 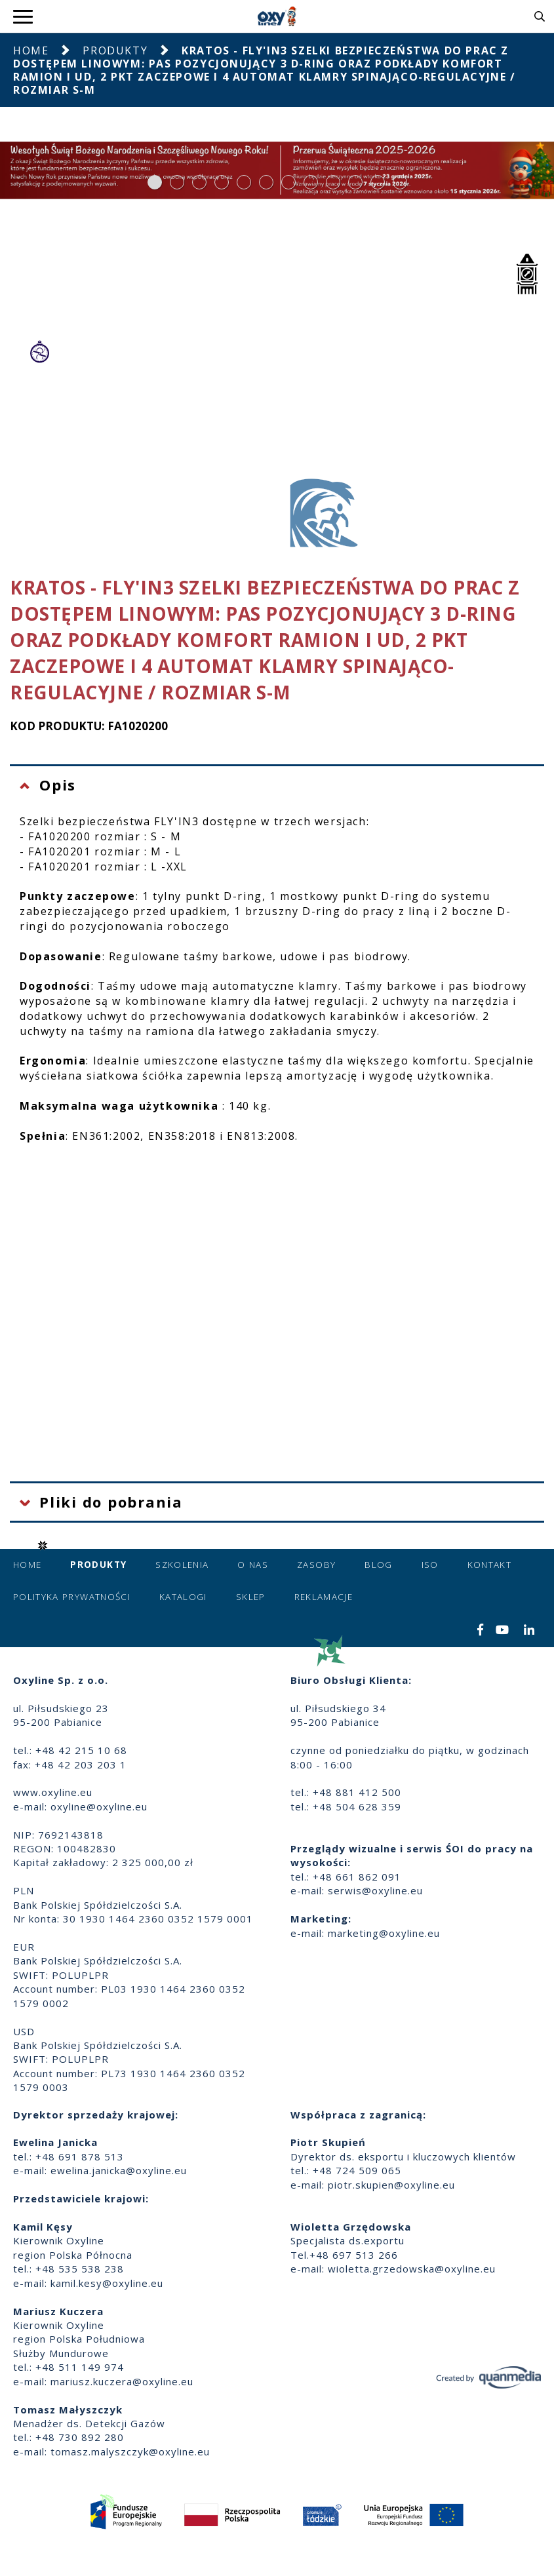 I want to click on navigate to astronomy or celestial tools, so click(x=39, y=351).